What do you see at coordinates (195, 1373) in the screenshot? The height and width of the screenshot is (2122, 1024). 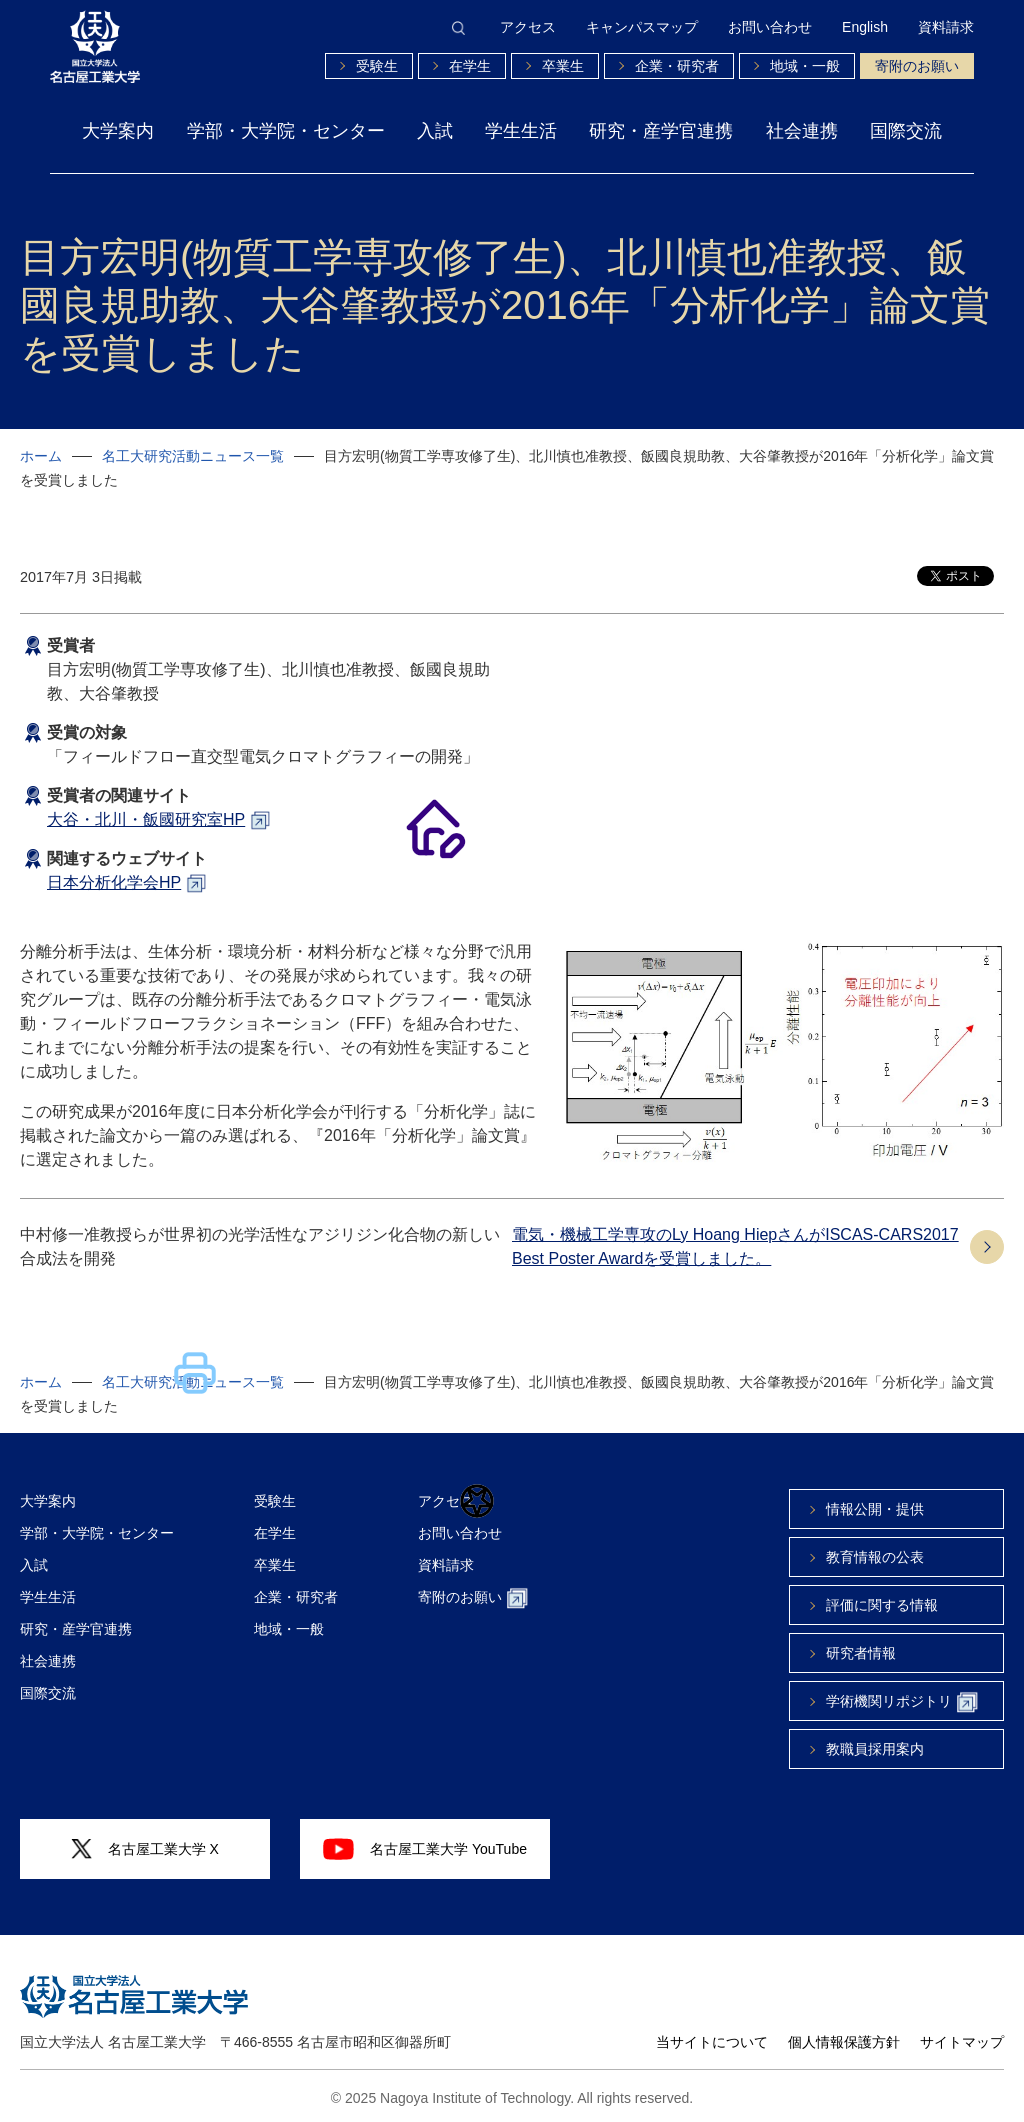 I see `print the current document` at bounding box center [195, 1373].